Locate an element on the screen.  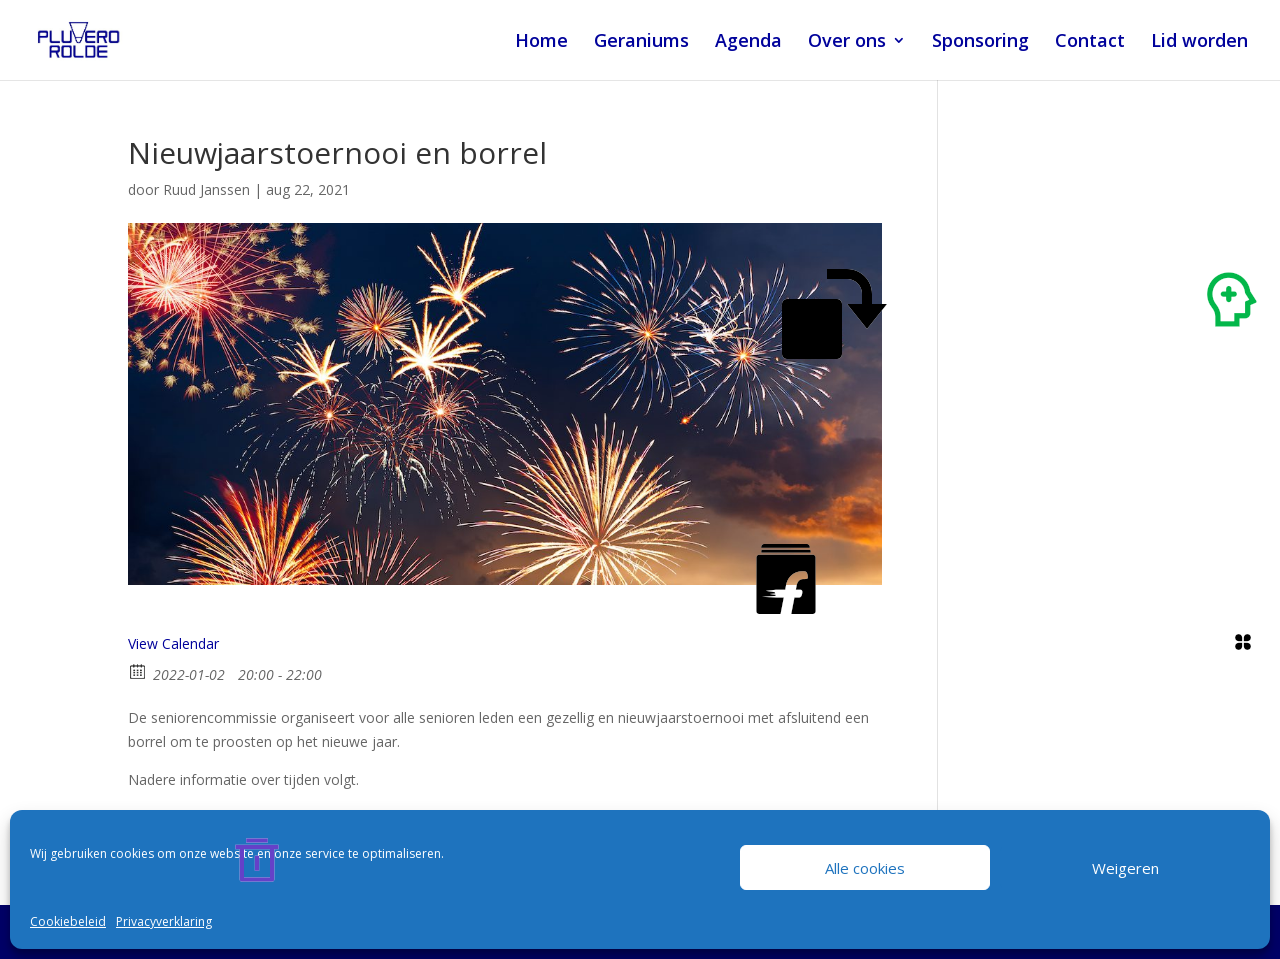
open the app drawer or launcher is located at coordinates (1243, 642).